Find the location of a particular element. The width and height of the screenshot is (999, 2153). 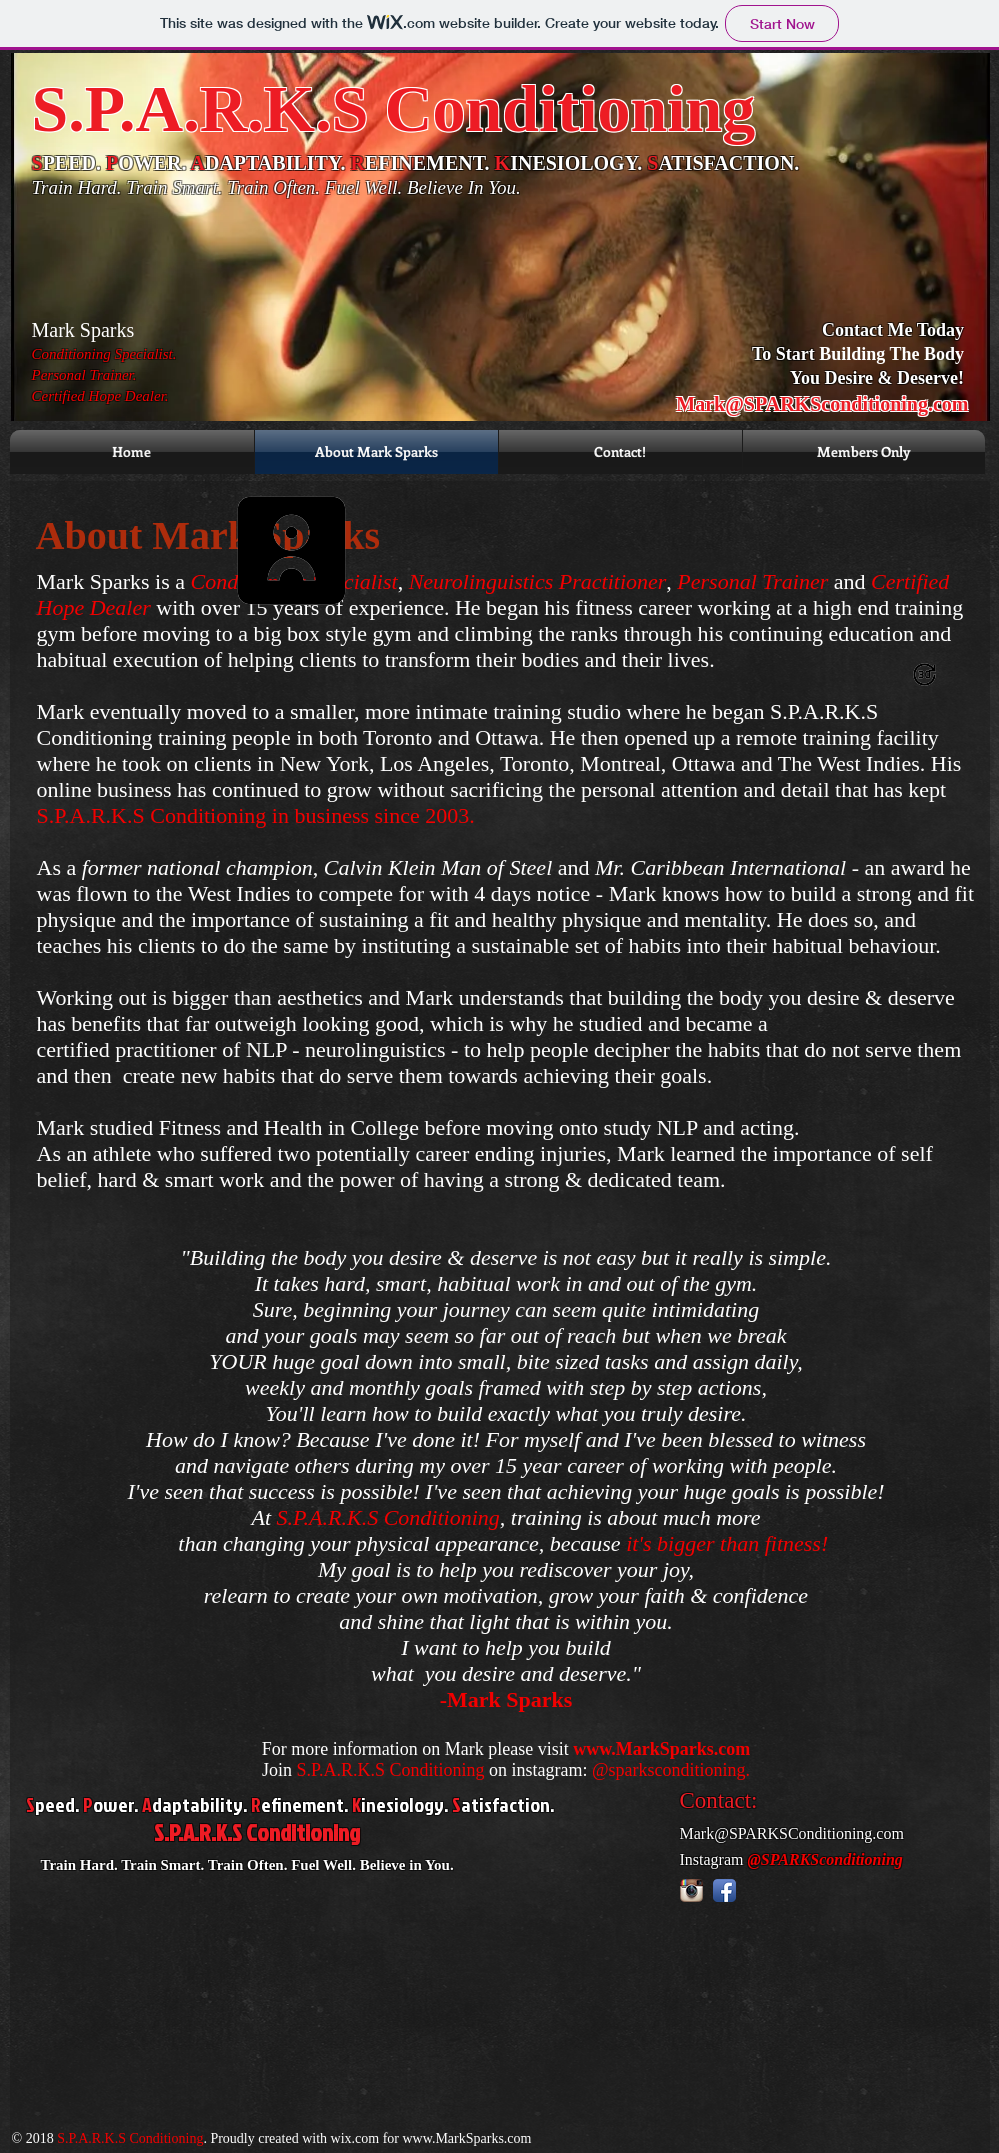

skip forward 30 seconds is located at coordinates (924, 674).